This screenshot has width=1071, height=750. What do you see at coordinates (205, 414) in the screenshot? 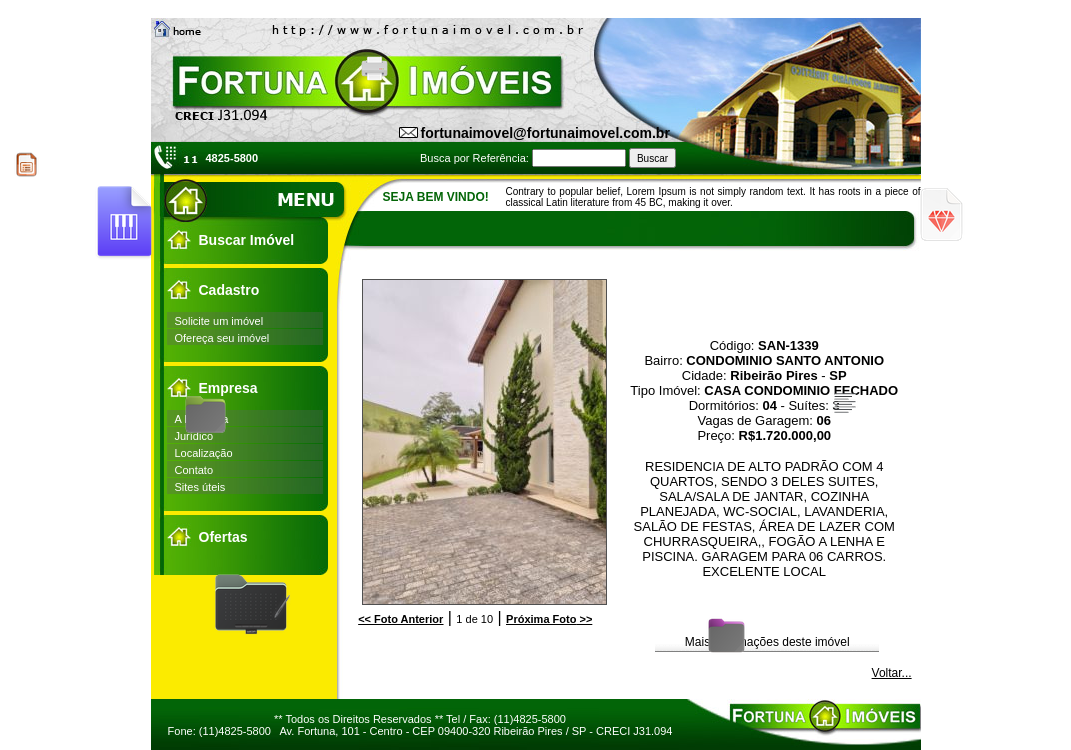
I see `open file folder` at bounding box center [205, 414].